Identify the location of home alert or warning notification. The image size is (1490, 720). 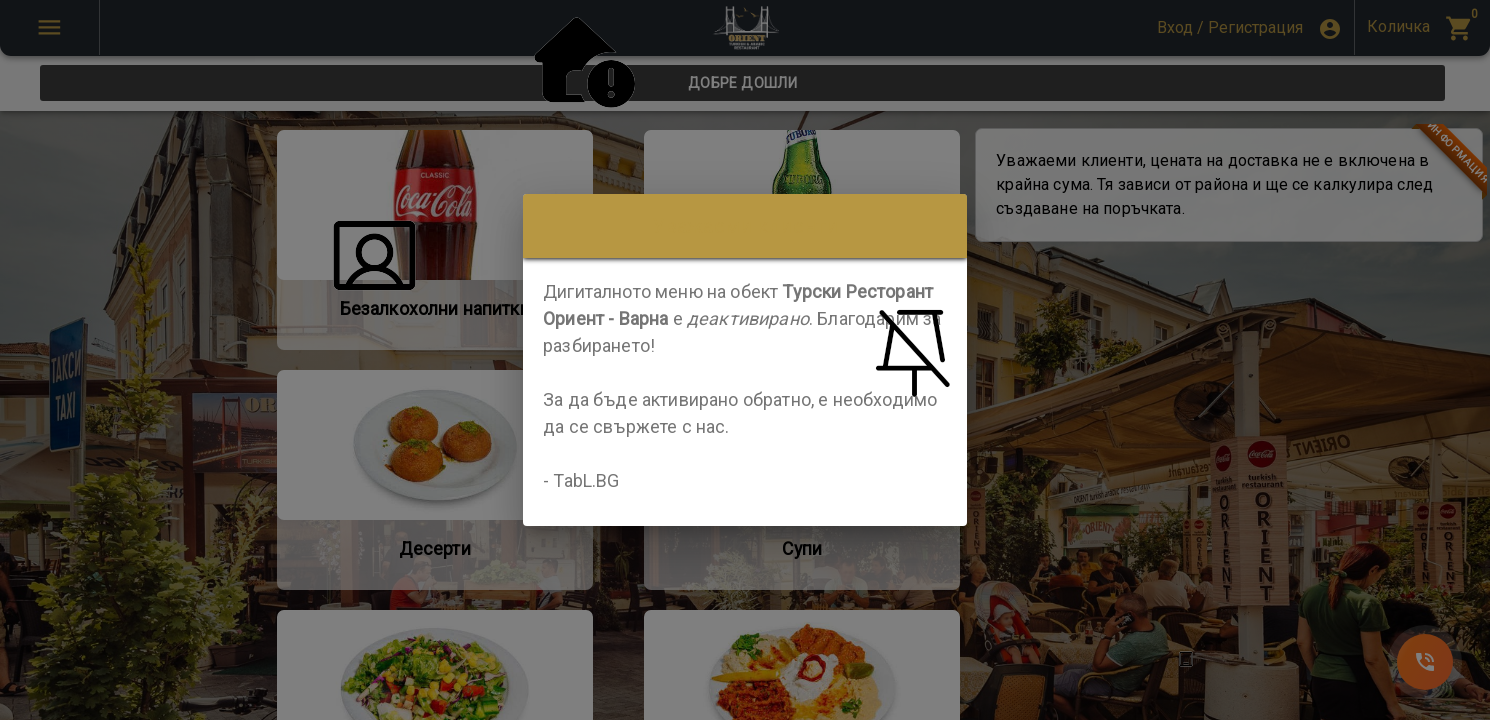
(582, 60).